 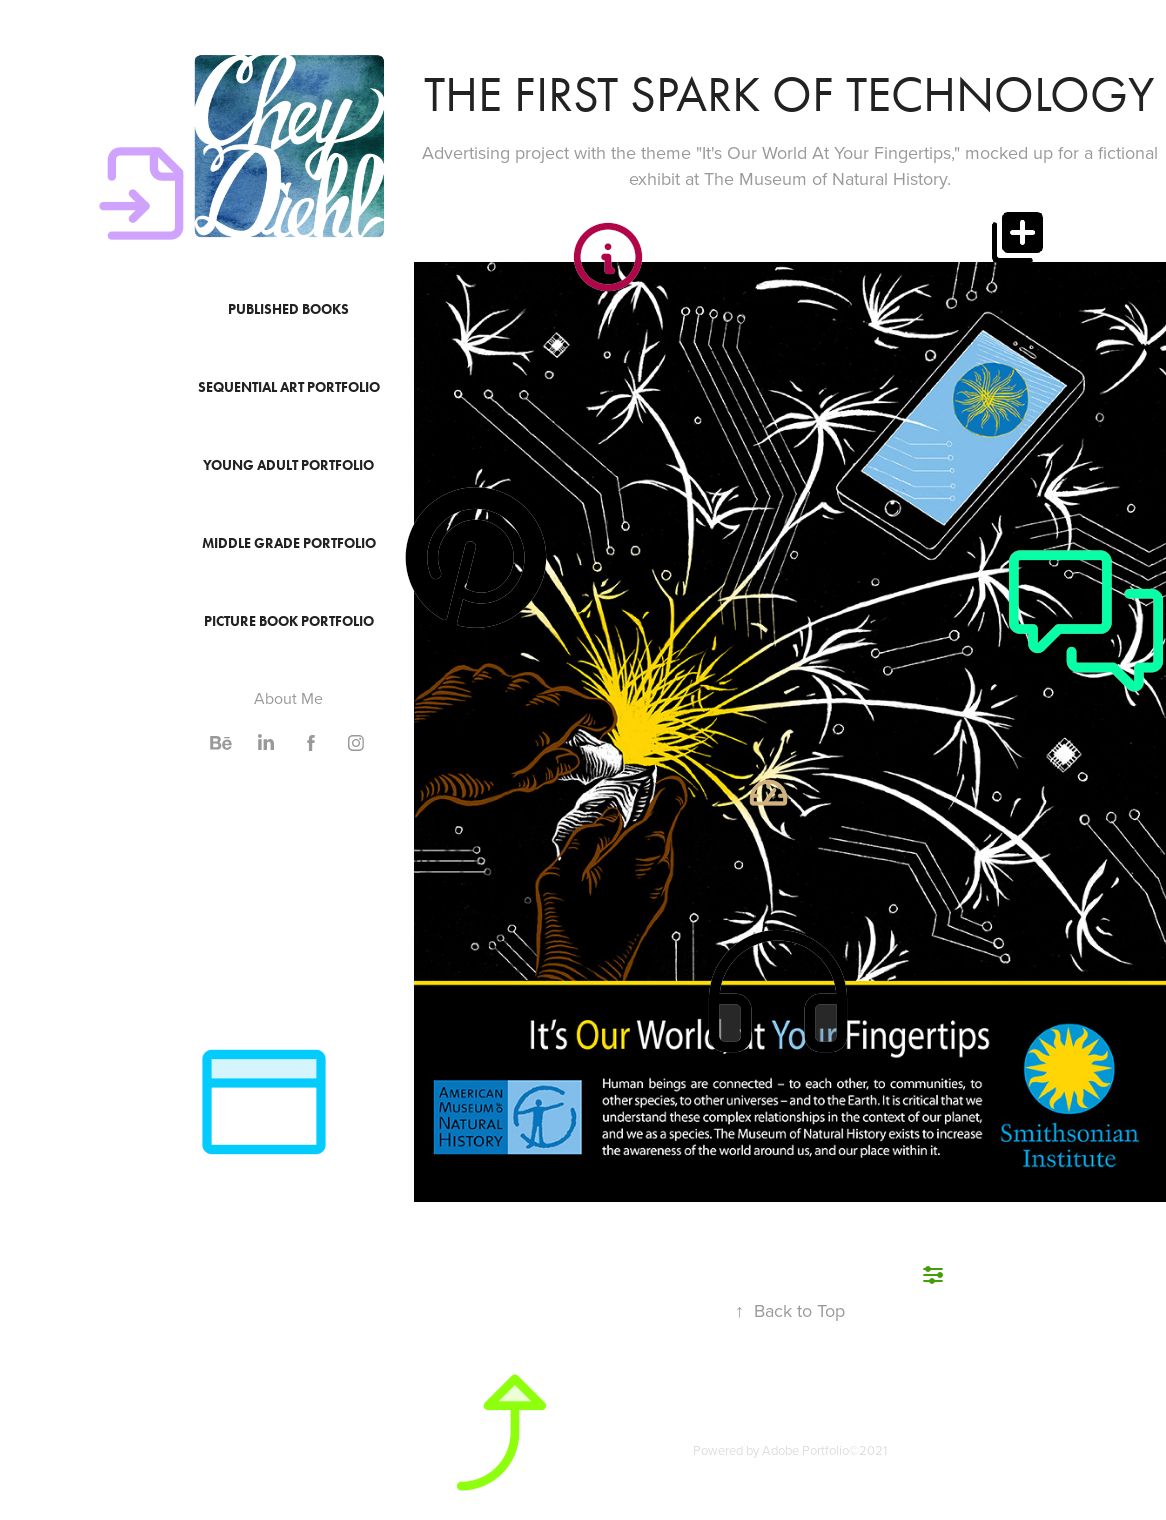 What do you see at coordinates (1017, 237) in the screenshot?
I see `add a new photo to your collection` at bounding box center [1017, 237].